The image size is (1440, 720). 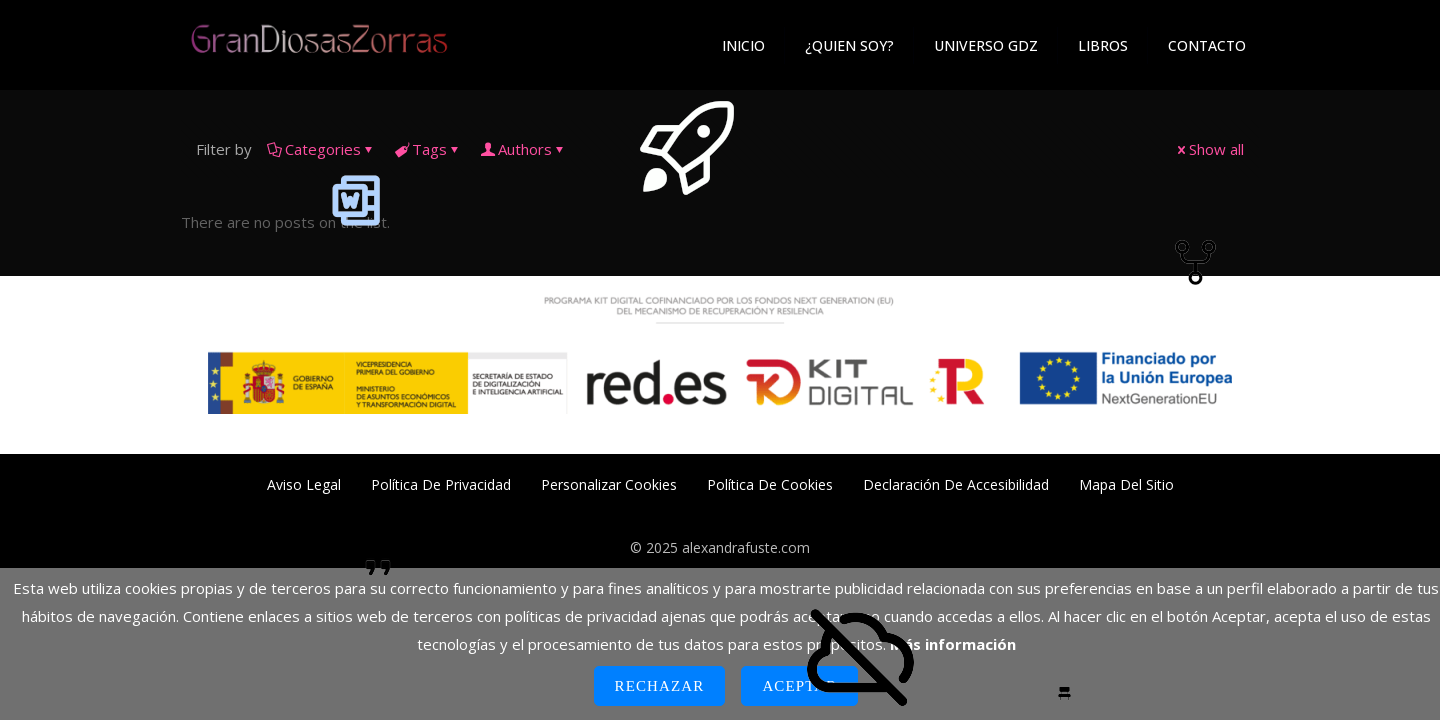 I want to click on open Microsoft Word, so click(x=358, y=200).